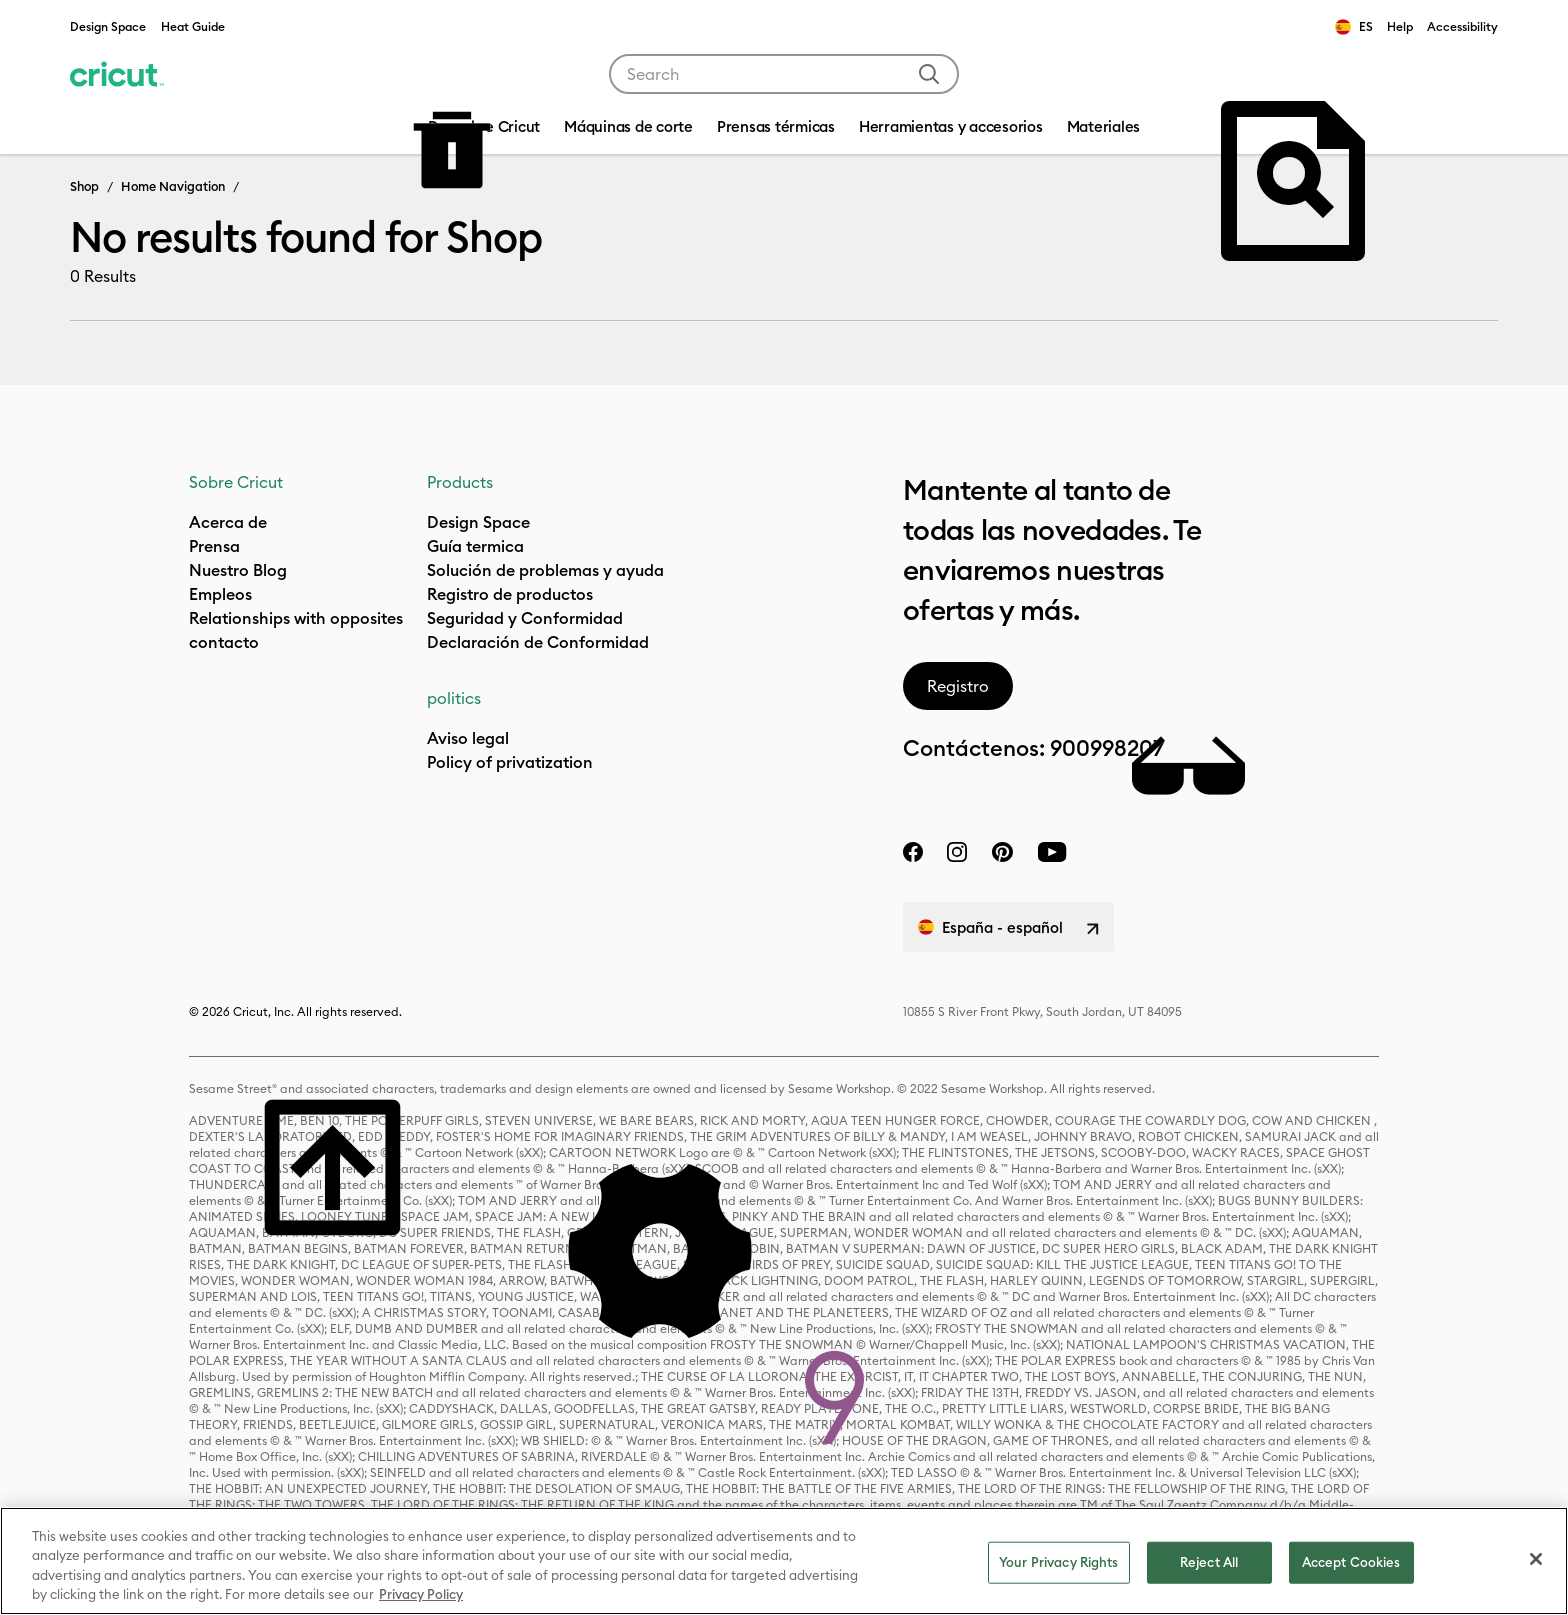 The image size is (1568, 1615). Describe the element at coordinates (660, 1251) in the screenshot. I see `open settings menu` at that location.